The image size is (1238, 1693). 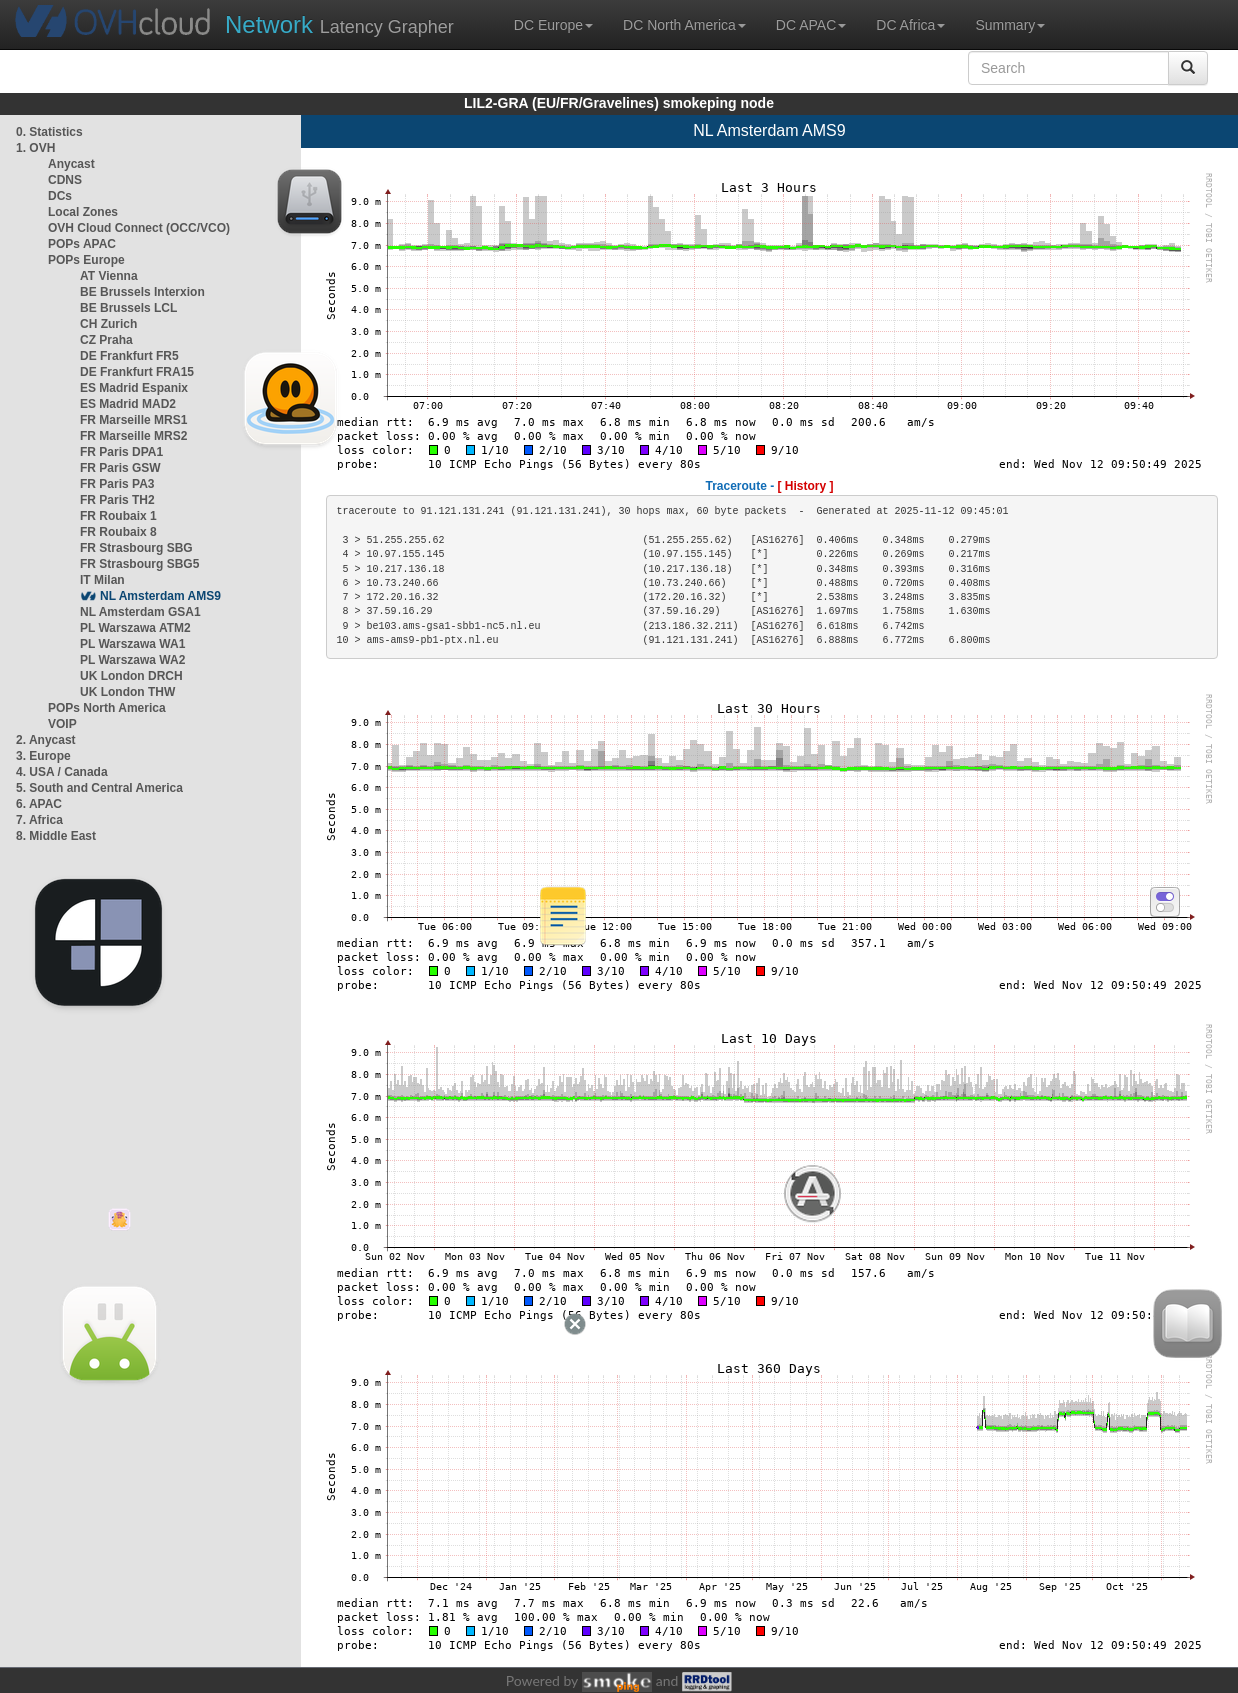 What do you see at coordinates (575, 1324) in the screenshot?
I see `indicates an unavailable or inaccessible item` at bounding box center [575, 1324].